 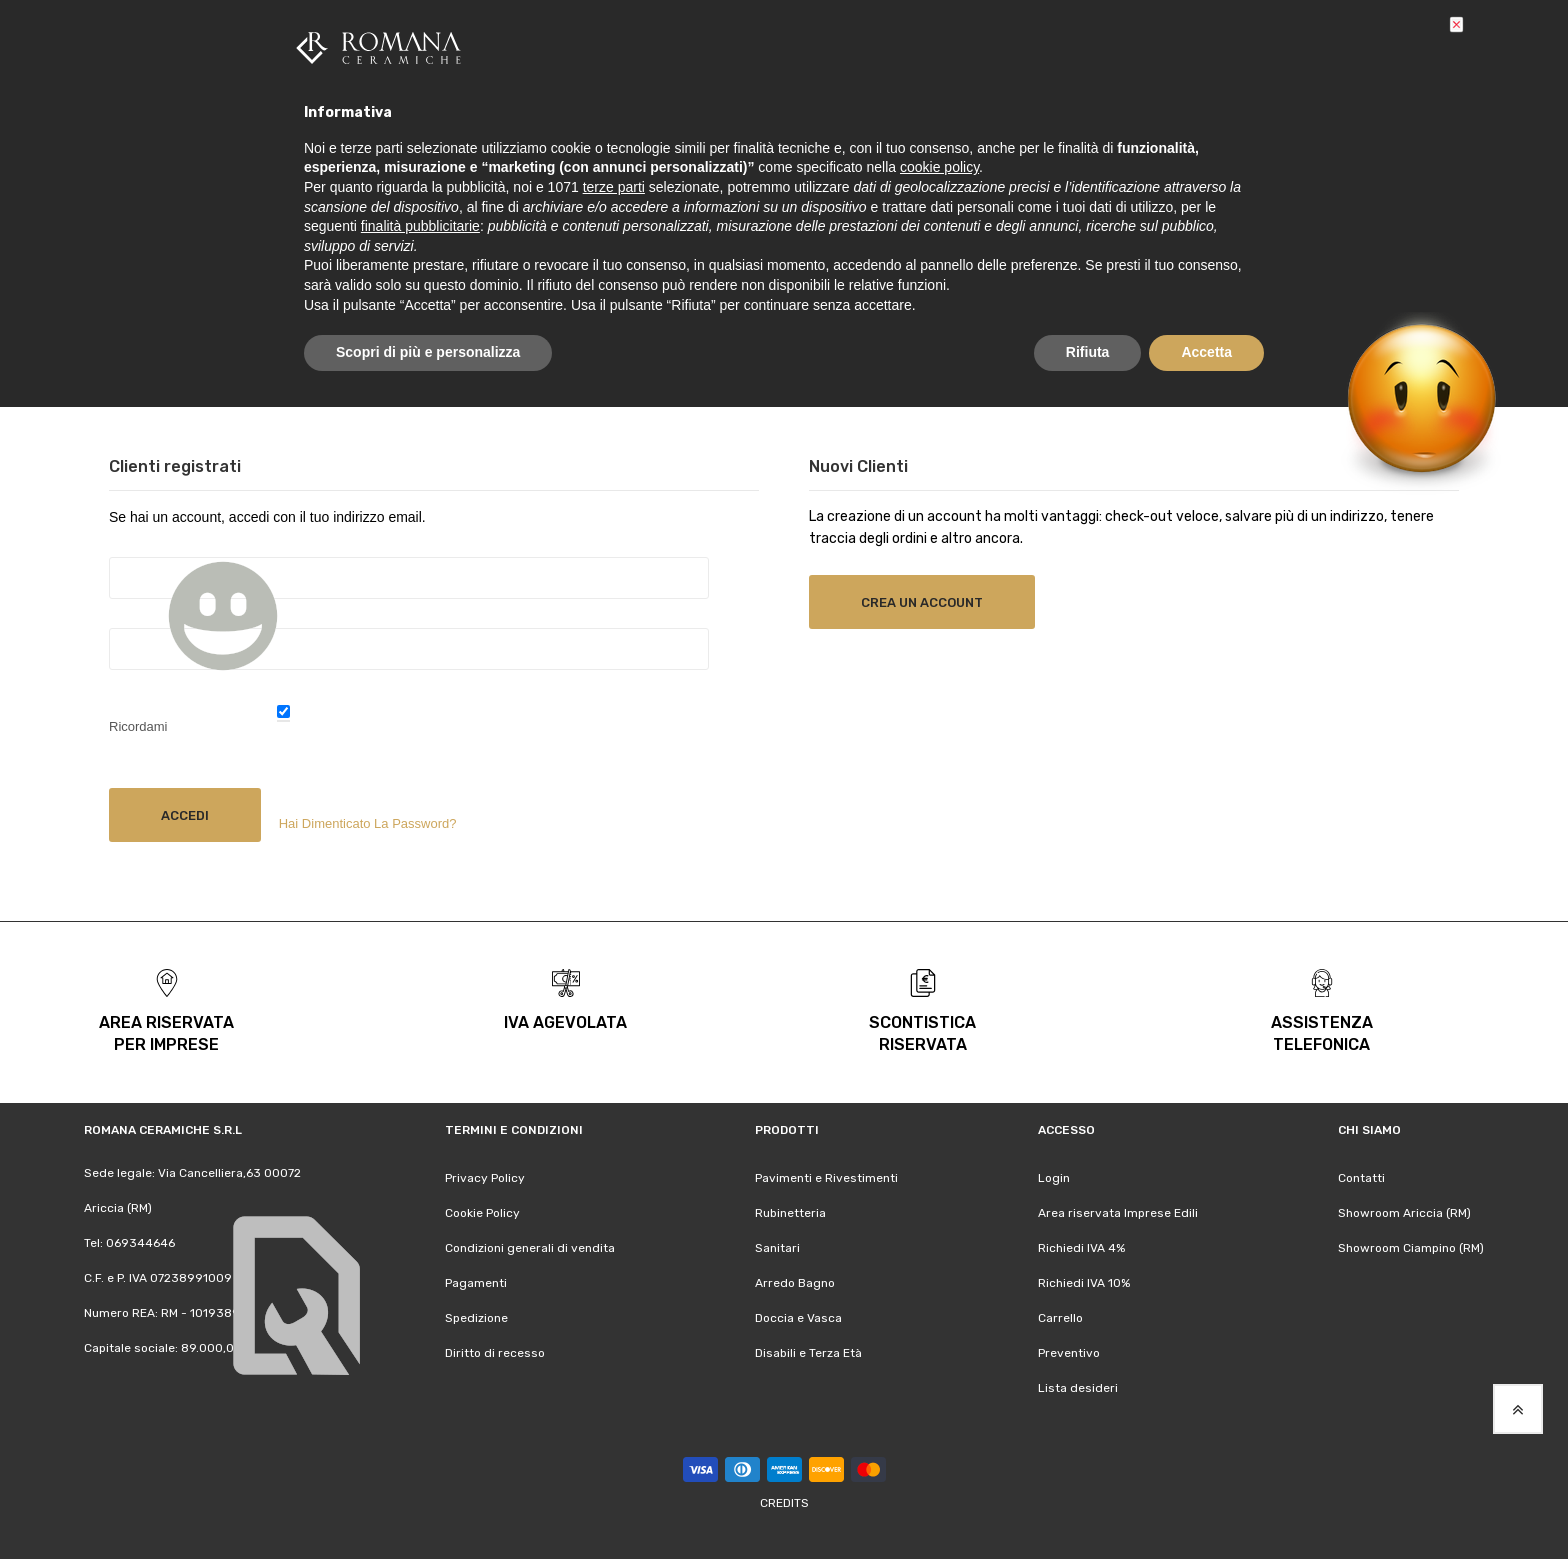 What do you see at coordinates (1422, 405) in the screenshot?
I see `indicates embarrassment or awkwardness in a message` at bounding box center [1422, 405].